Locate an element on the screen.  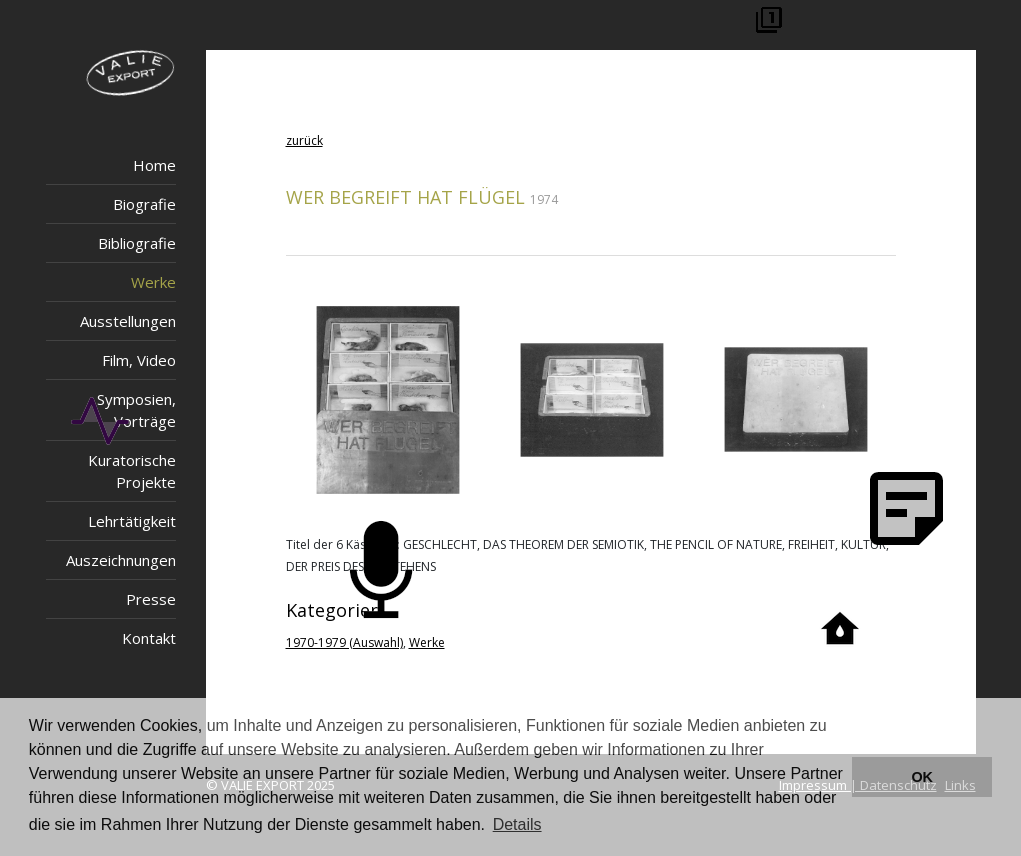
view health or heart rate data is located at coordinates (100, 422).